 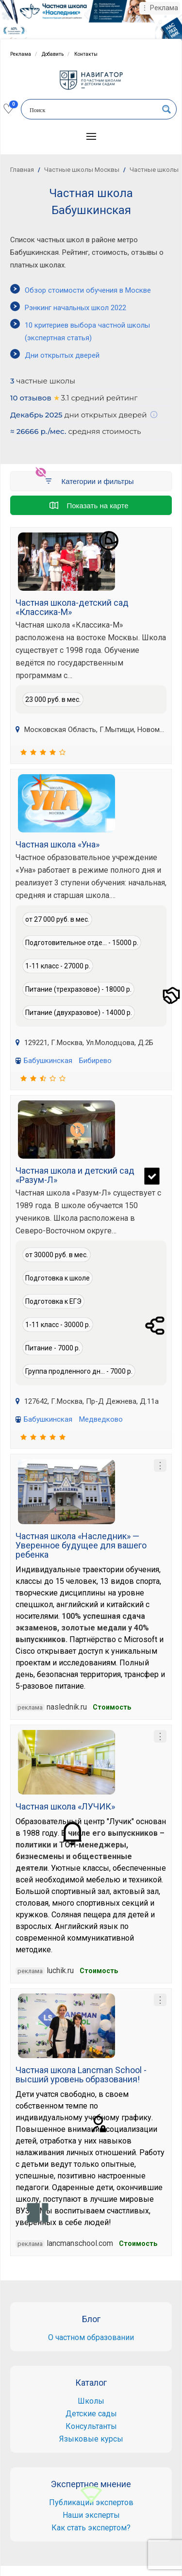 What do you see at coordinates (91, 2495) in the screenshot?
I see `indicates weak wifi signal strength` at bounding box center [91, 2495].